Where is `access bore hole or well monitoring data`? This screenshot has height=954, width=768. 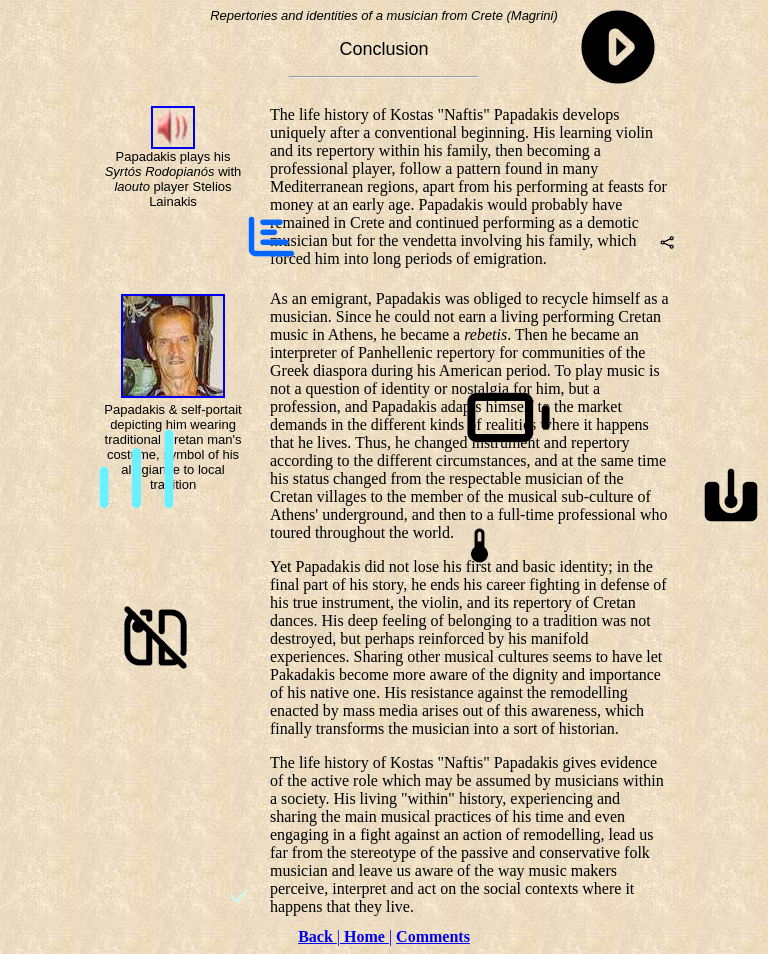 access bore hole or well monitoring data is located at coordinates (731, 495).